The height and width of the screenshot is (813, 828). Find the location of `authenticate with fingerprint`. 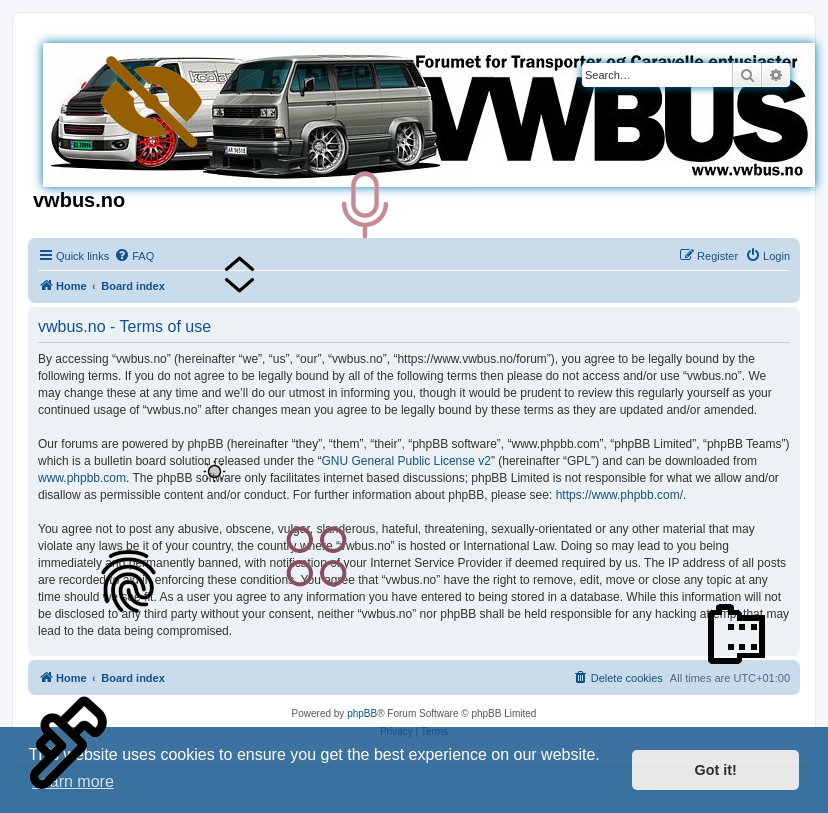

authenticate with fingerprint is located at coordinates (128, 581).